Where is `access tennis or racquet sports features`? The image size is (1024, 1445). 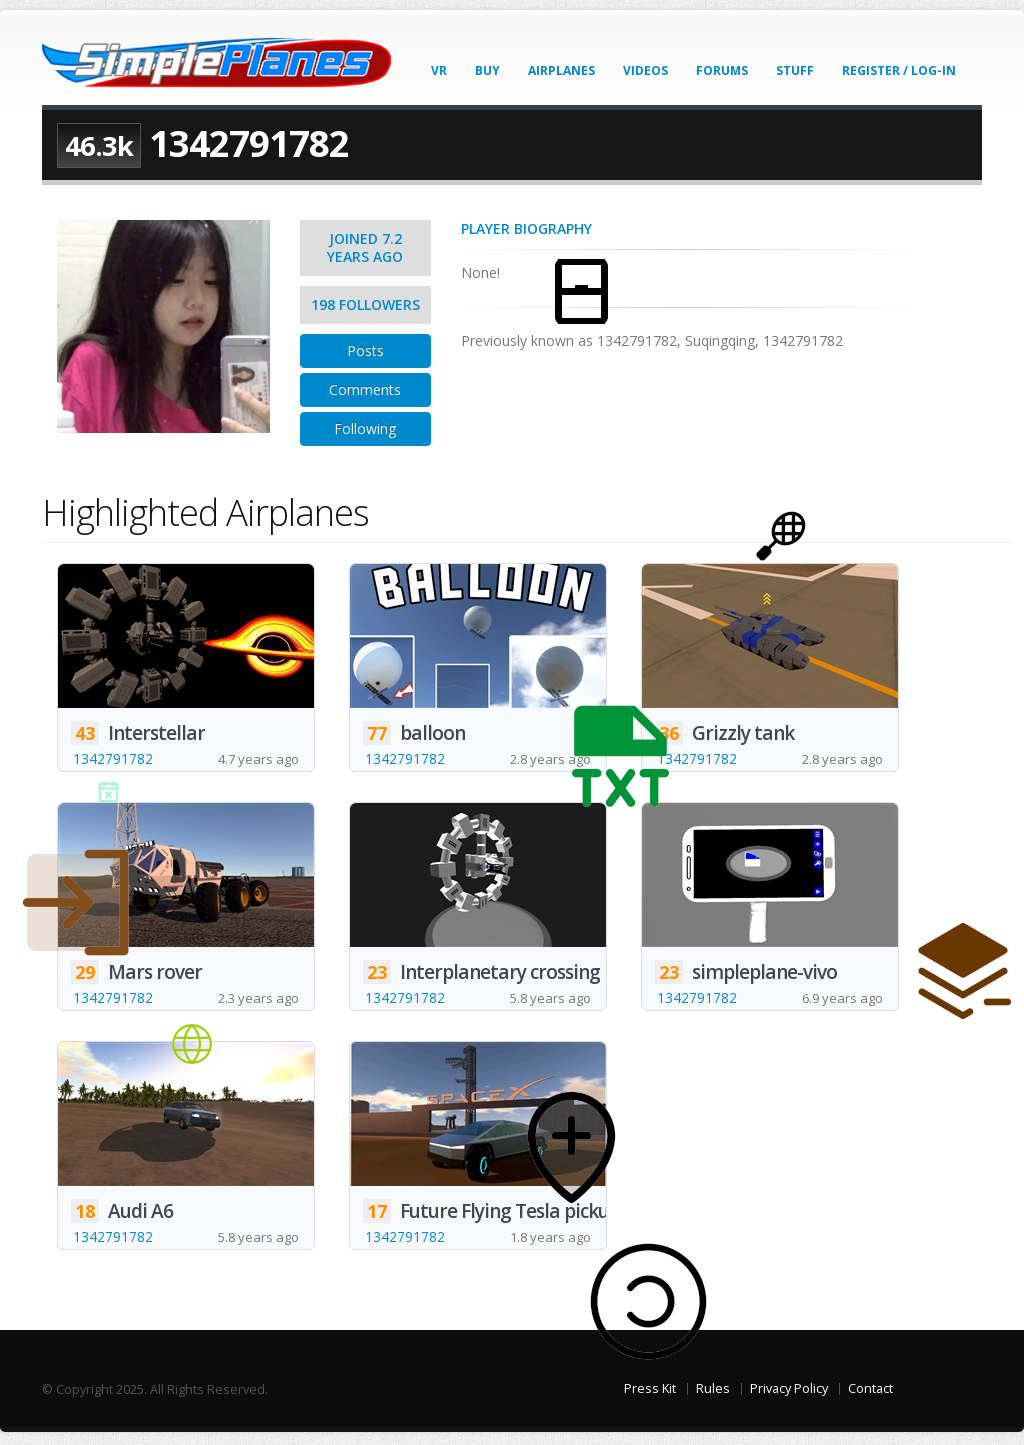
access tennis or racquet sports features is located at coordinates (780, 537).